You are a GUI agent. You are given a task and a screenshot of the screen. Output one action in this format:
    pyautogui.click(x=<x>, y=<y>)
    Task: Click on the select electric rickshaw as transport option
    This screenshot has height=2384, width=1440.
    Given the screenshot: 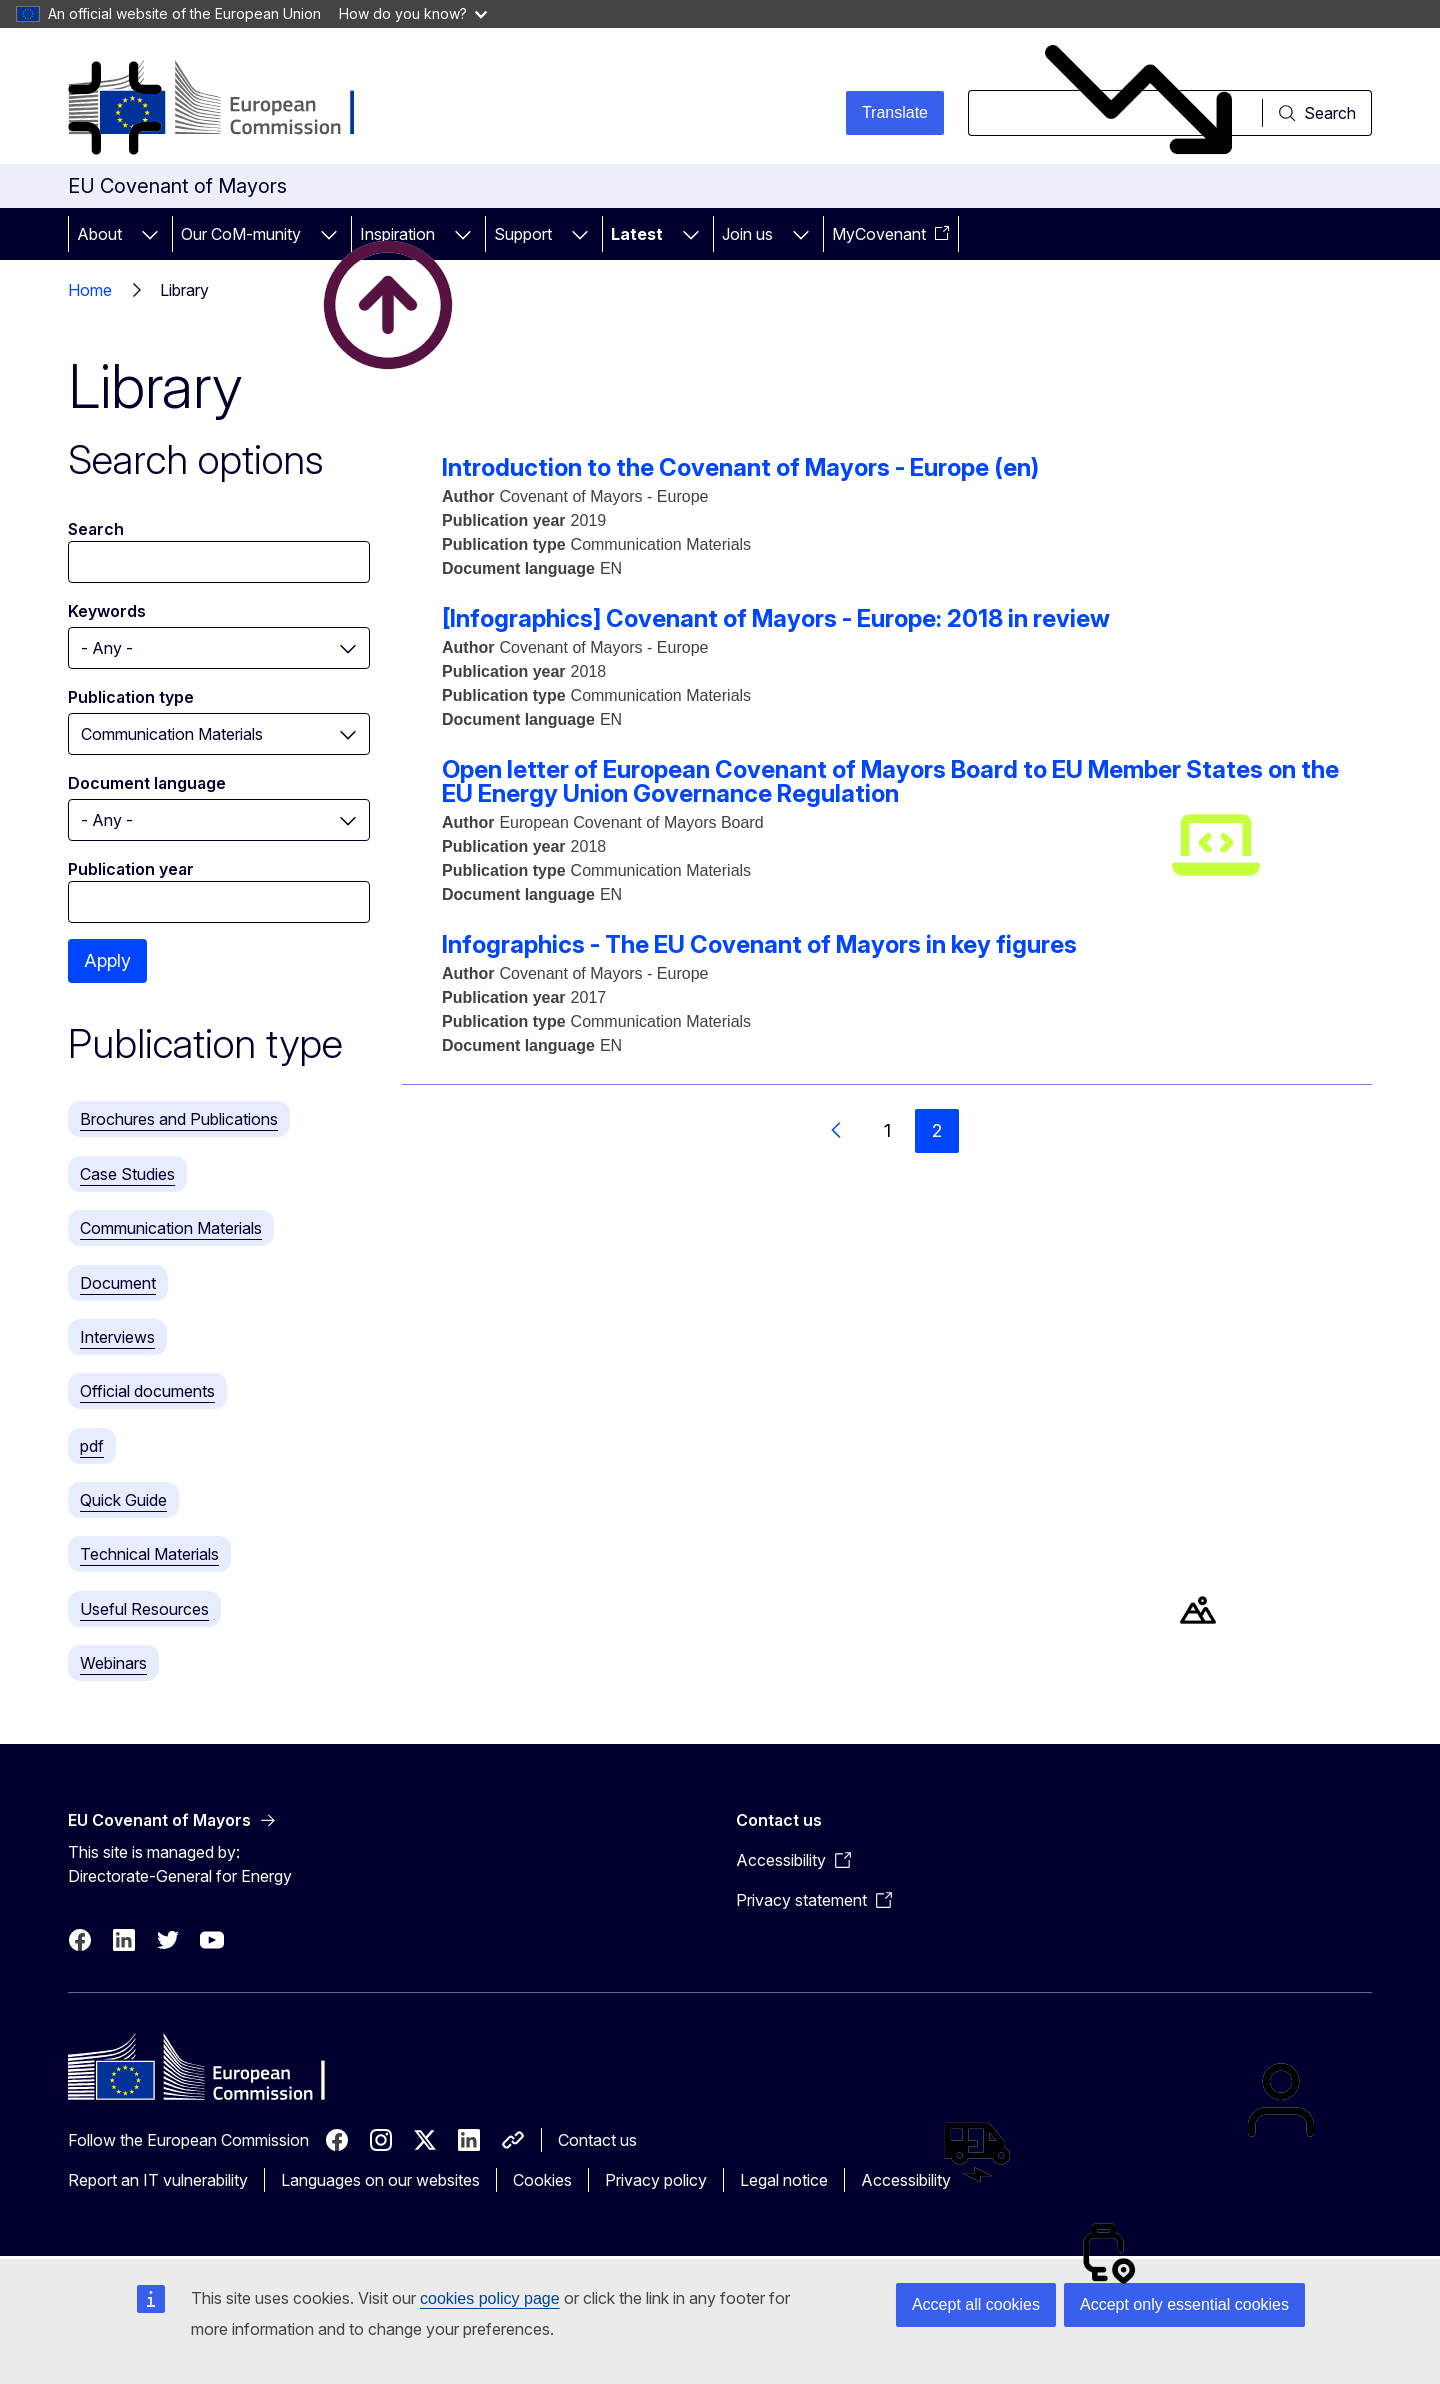 What is the action you would take?
    pyautogui.click(x=977, y=2149)
    